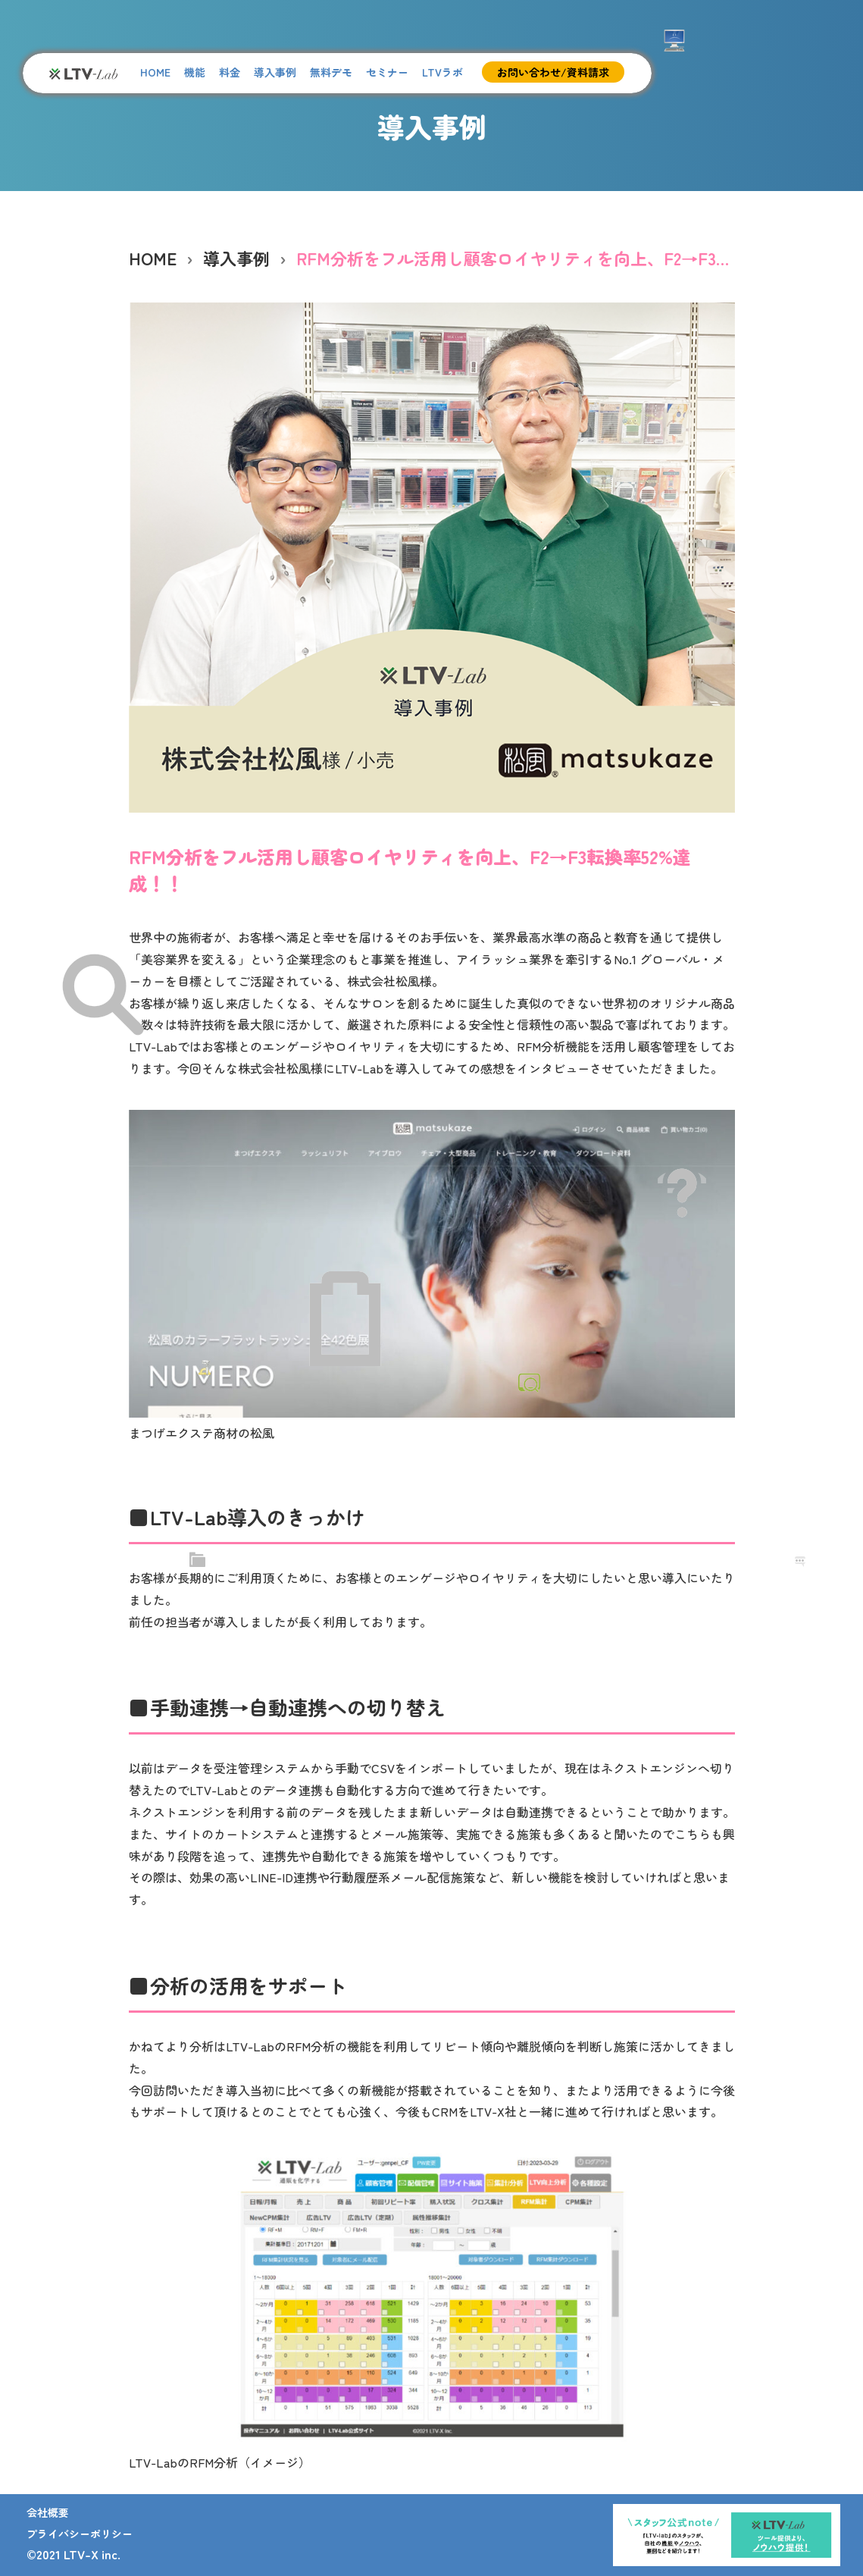 The height and width of the screenshot is (2576, 863). What do you see at coordinates (529, 1381) in the screenshot?
I see `open image viewer application` at bounding box center [529, 1381].